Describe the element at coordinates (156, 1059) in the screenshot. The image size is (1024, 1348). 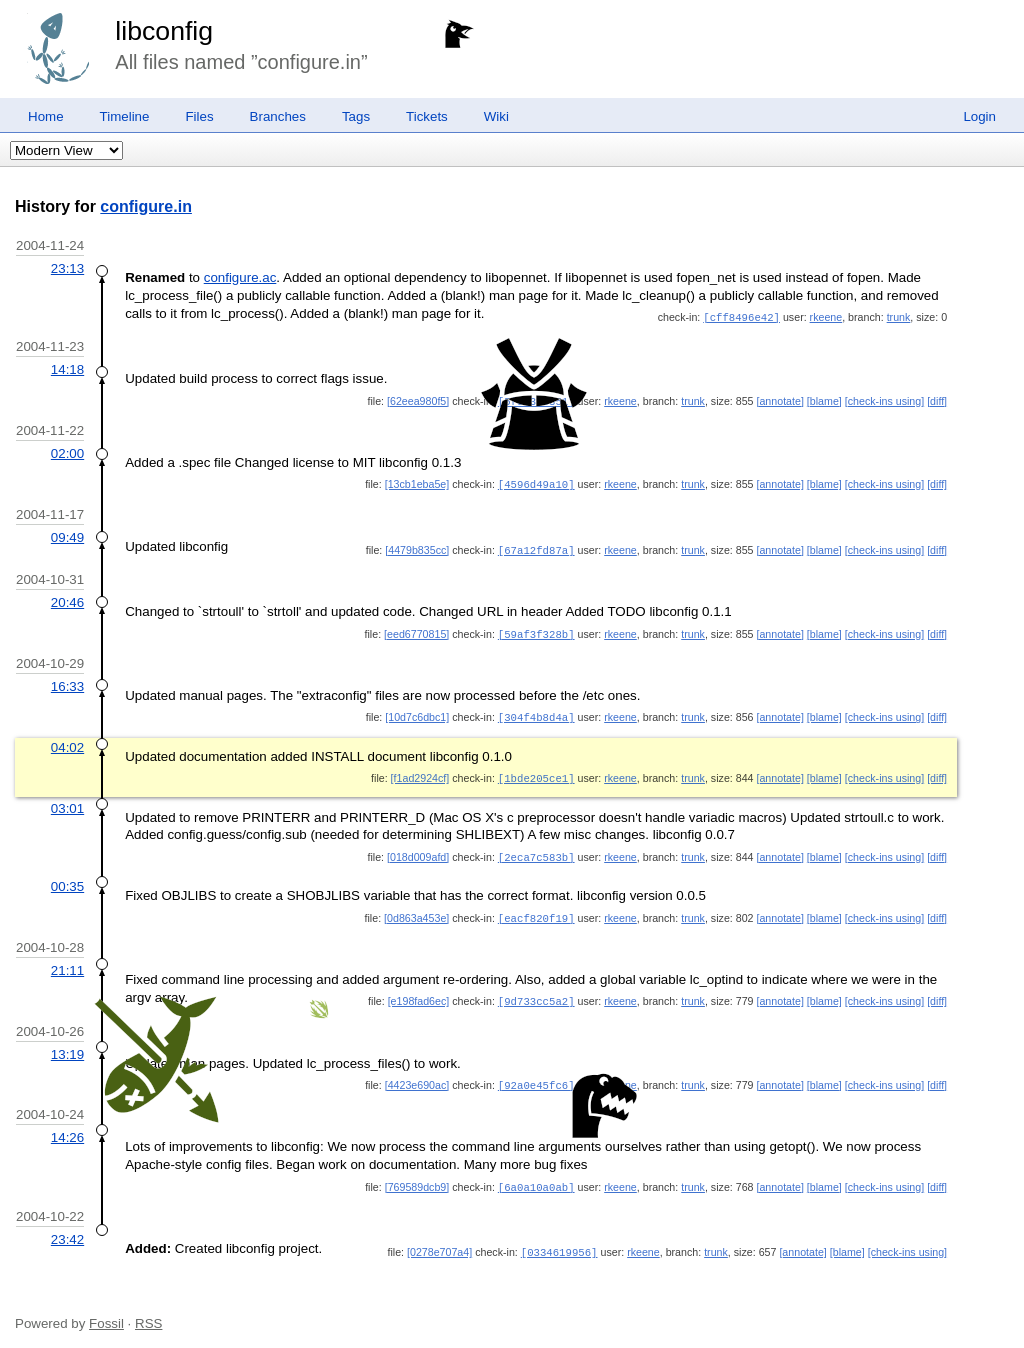
I see `spearfishing activity or game mode` at that location.